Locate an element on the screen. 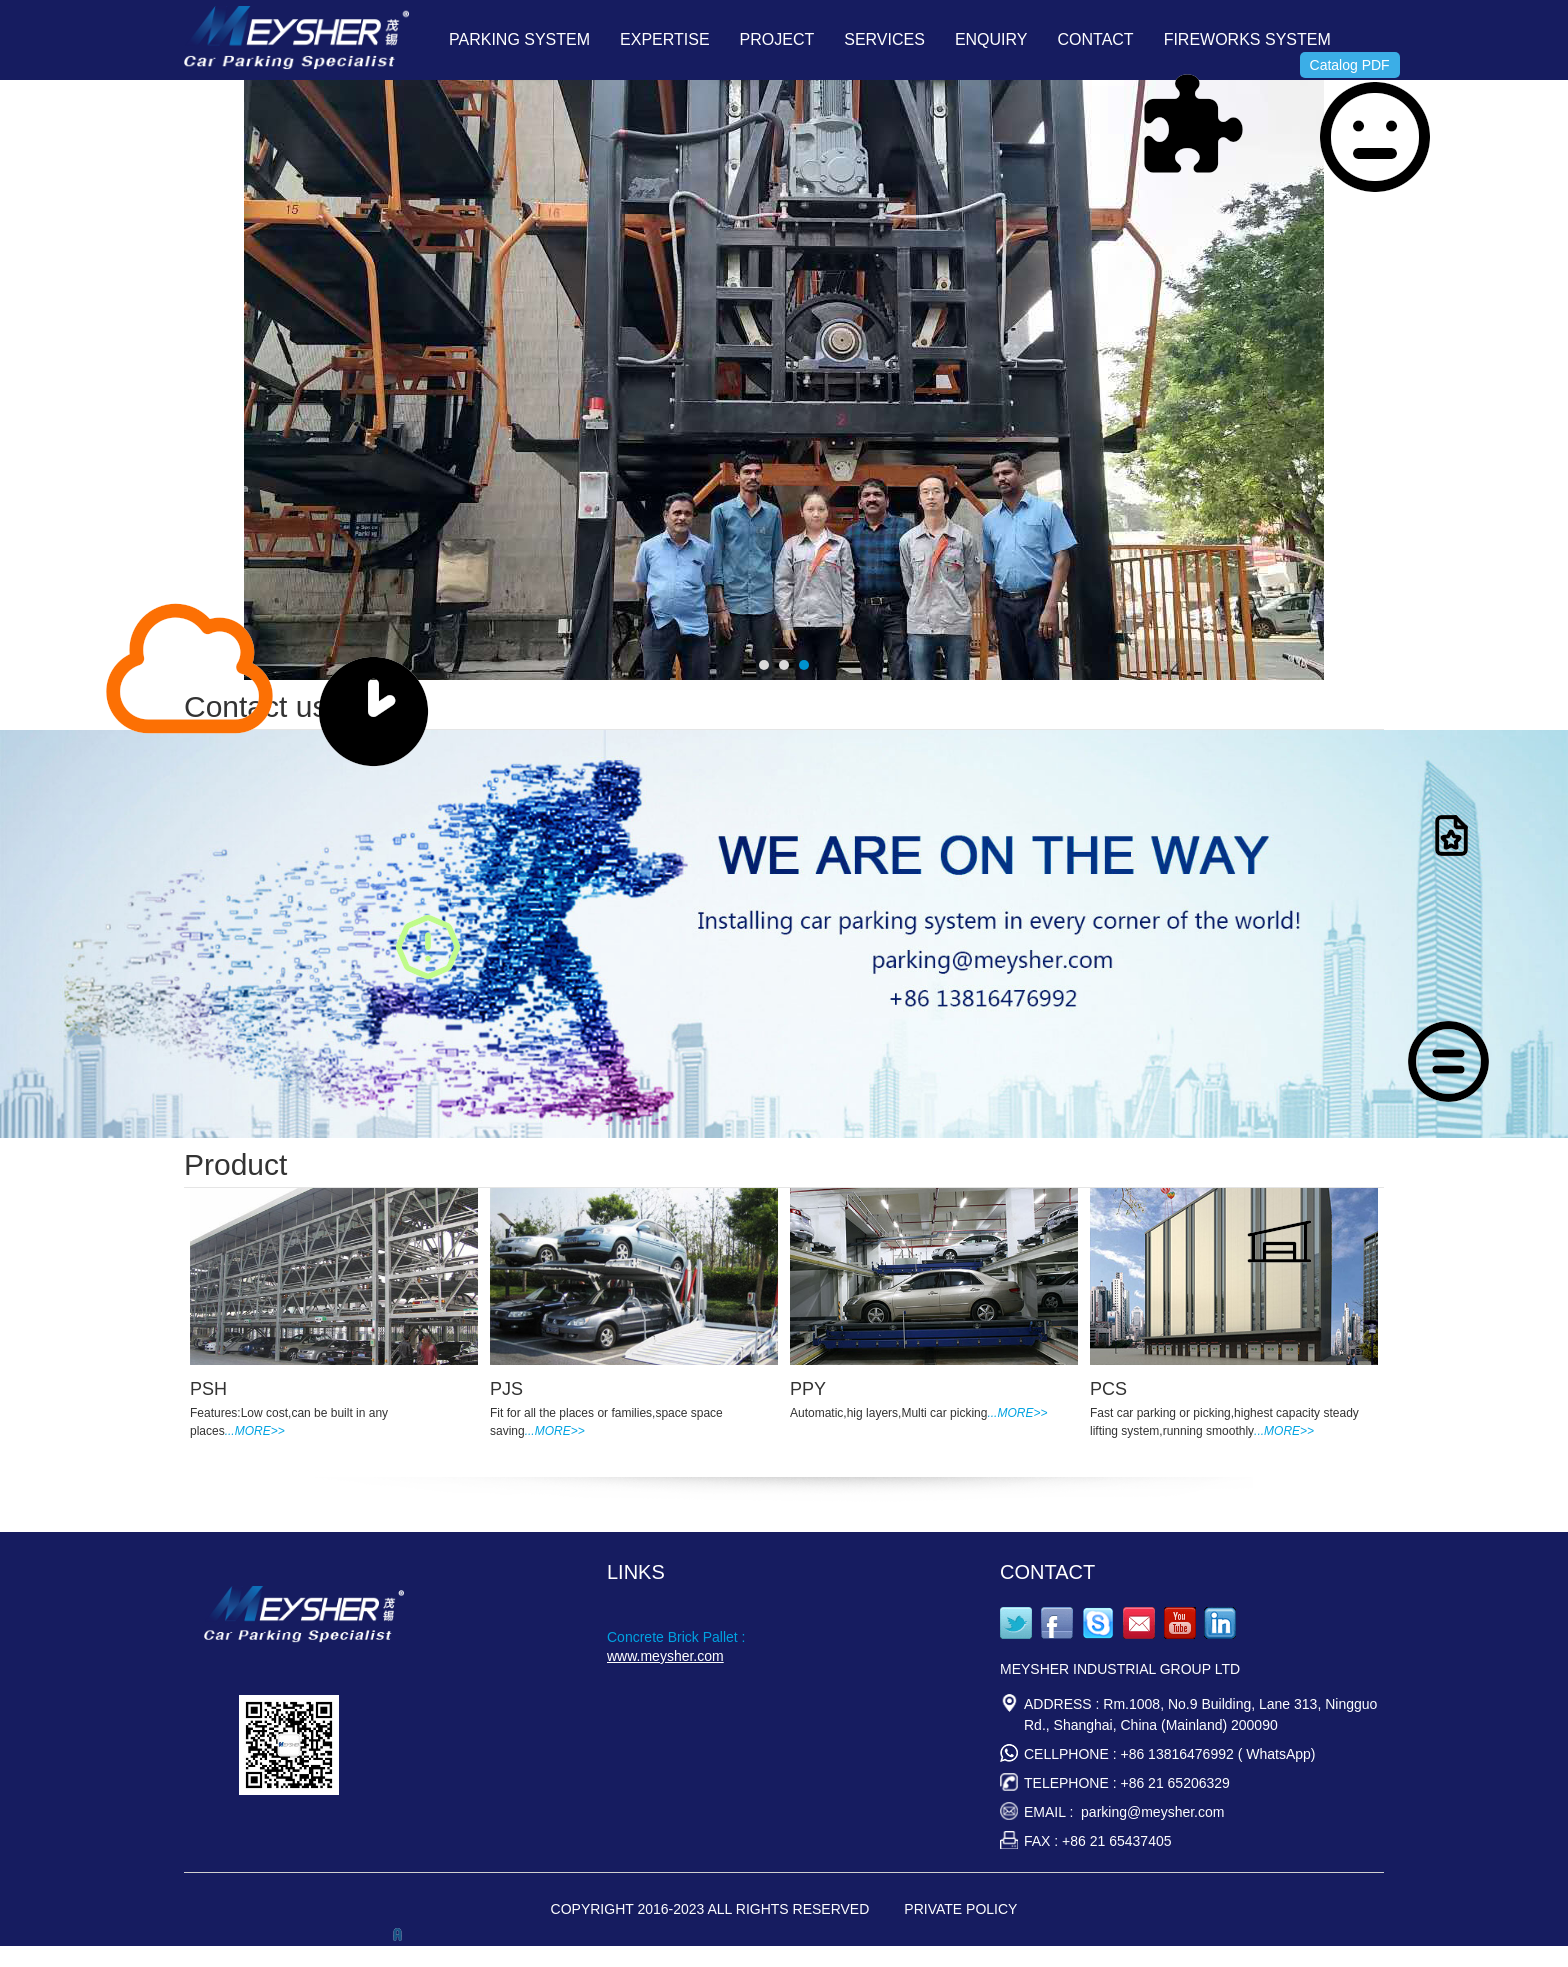 This screenshot has width=1568, height=1967. access plugins or extensions is located at coordinates (1193, 123).